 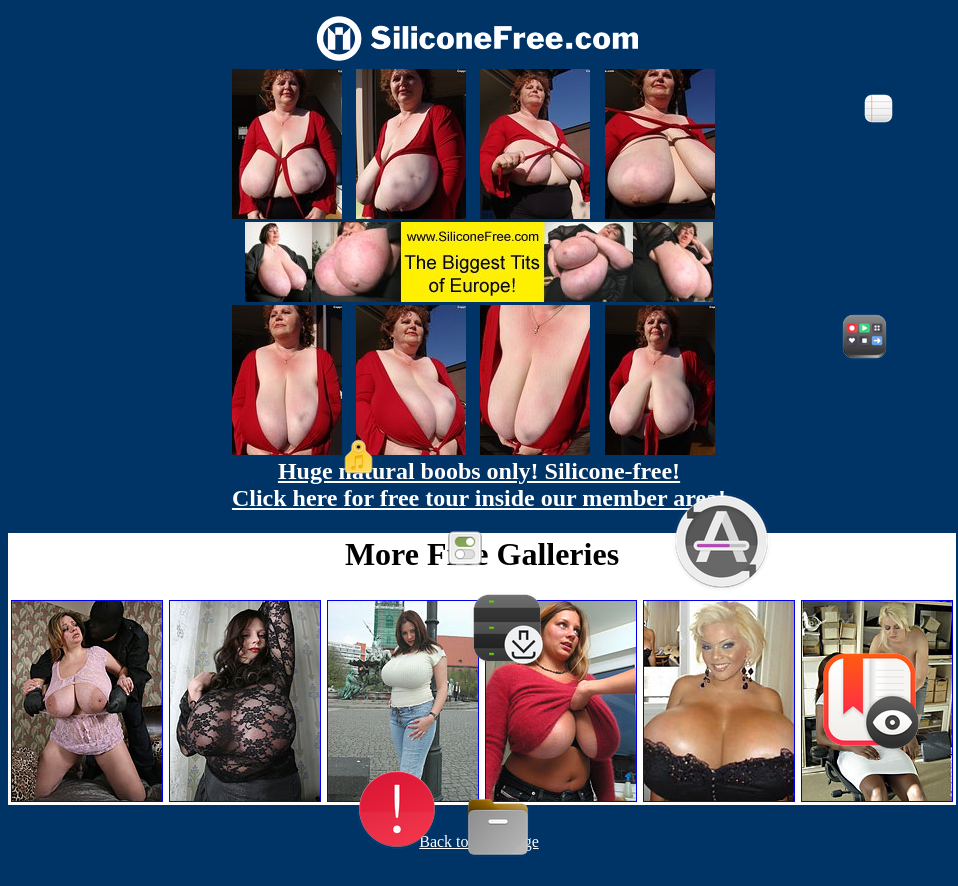 What do you see at coordinates (507, 628) in the screenshot?
I see `configure network server installation settings` at bounding box center [507, 628].